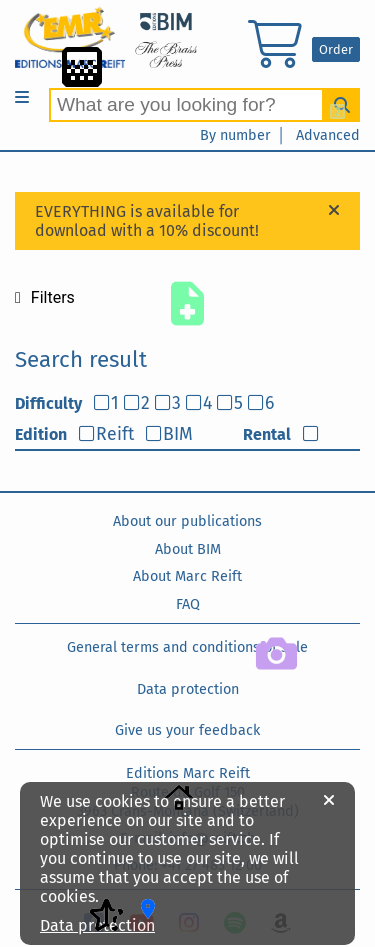  I want to click on view current location on map, so click(148, 909).